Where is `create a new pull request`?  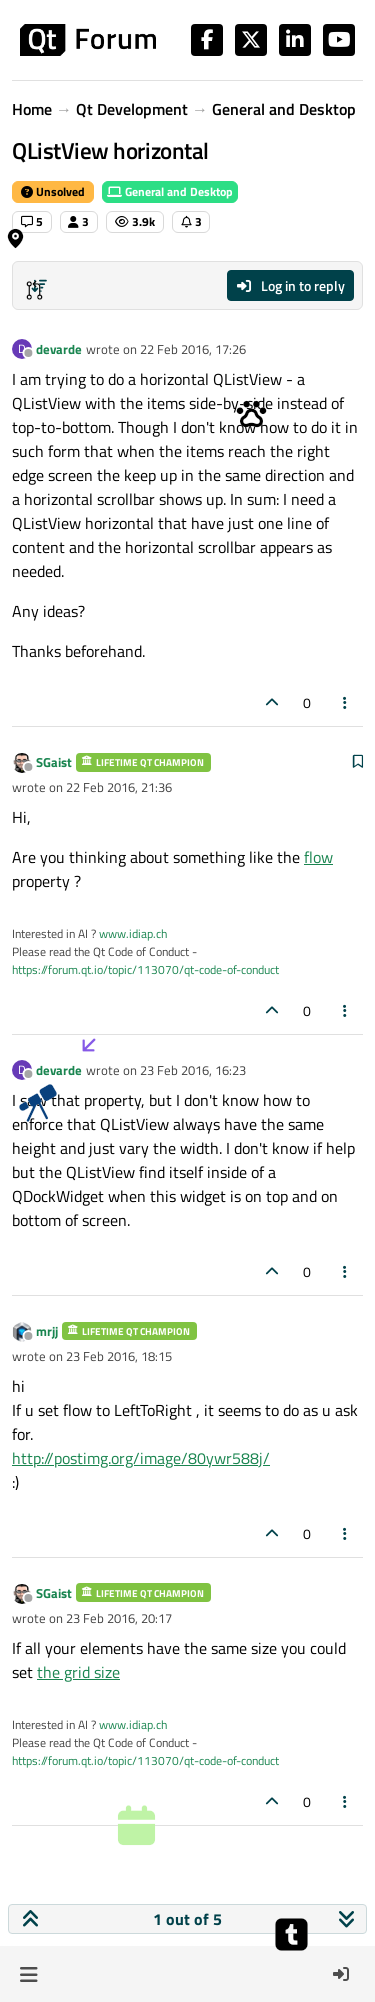 create a new pull request is located at coordinates (34, 290).